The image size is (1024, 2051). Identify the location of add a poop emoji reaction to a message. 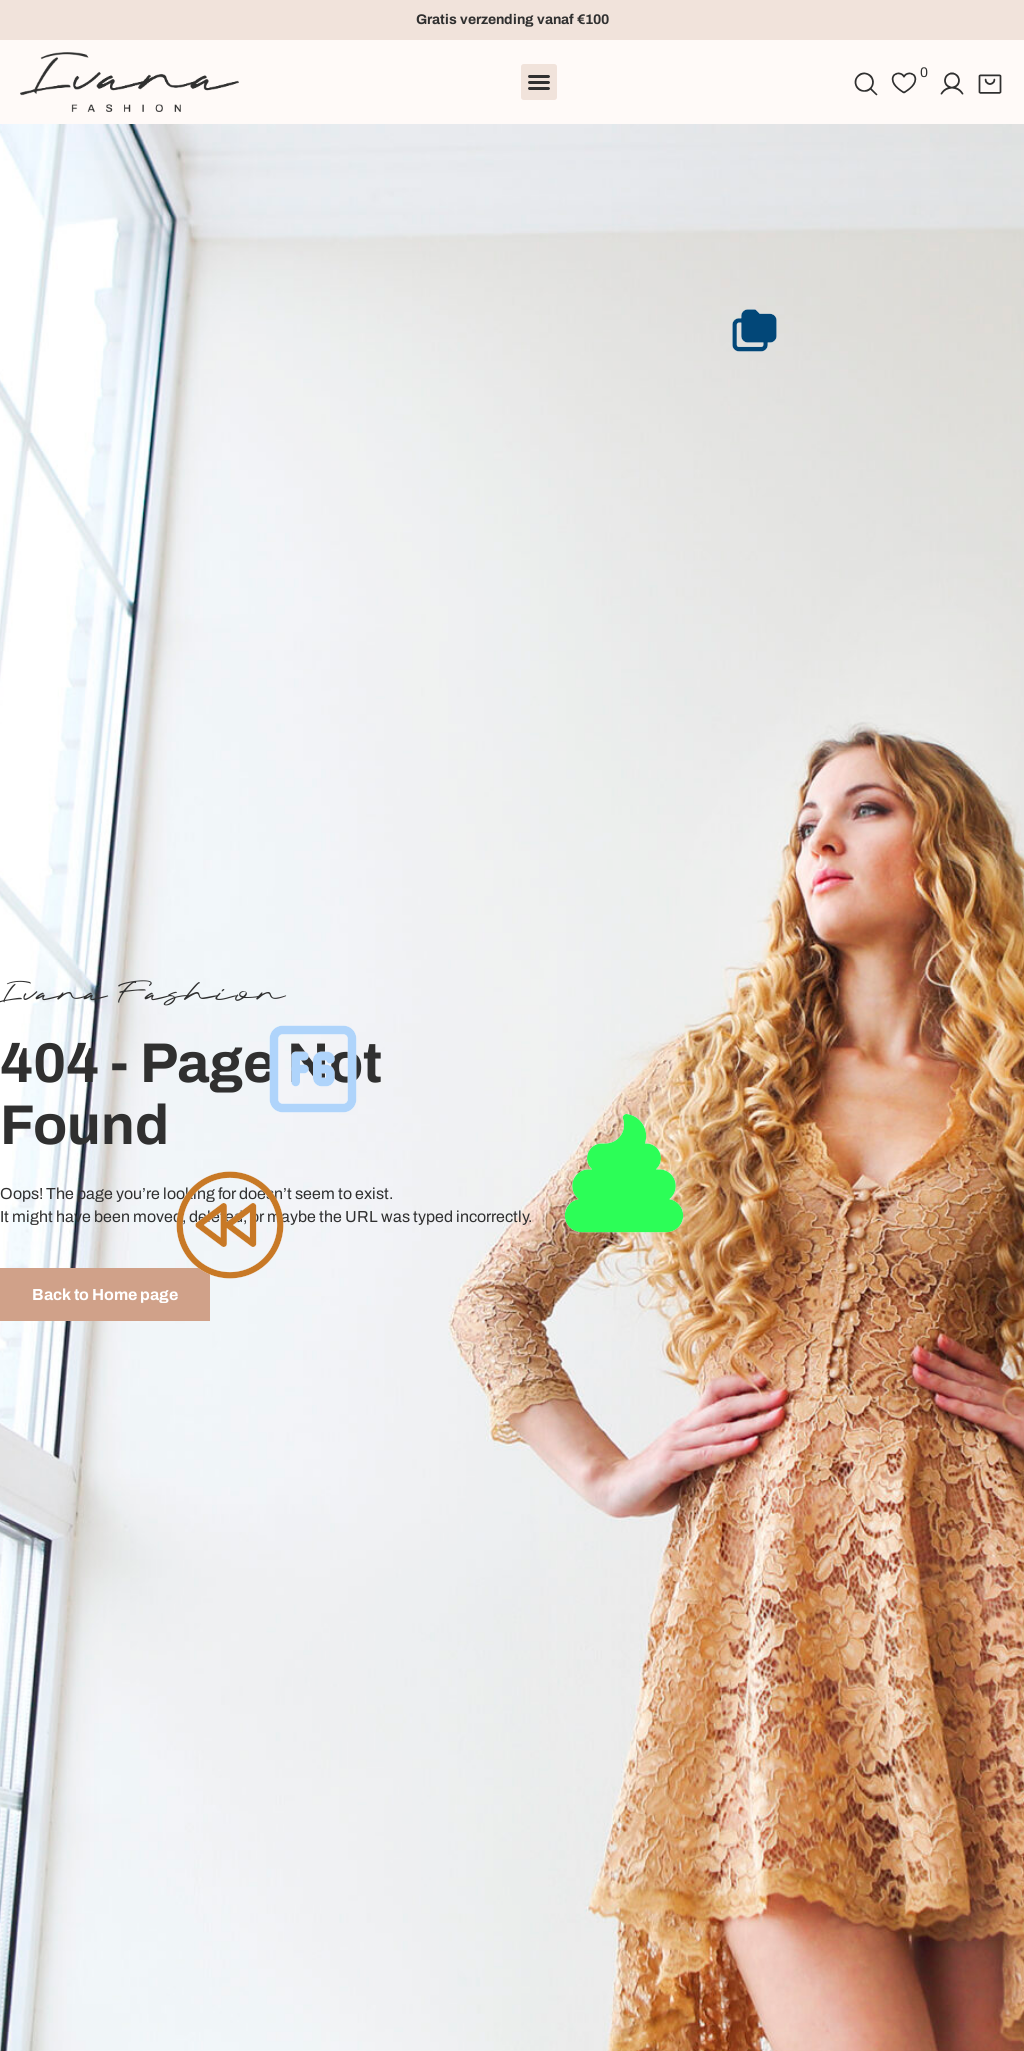
(624, 1173).